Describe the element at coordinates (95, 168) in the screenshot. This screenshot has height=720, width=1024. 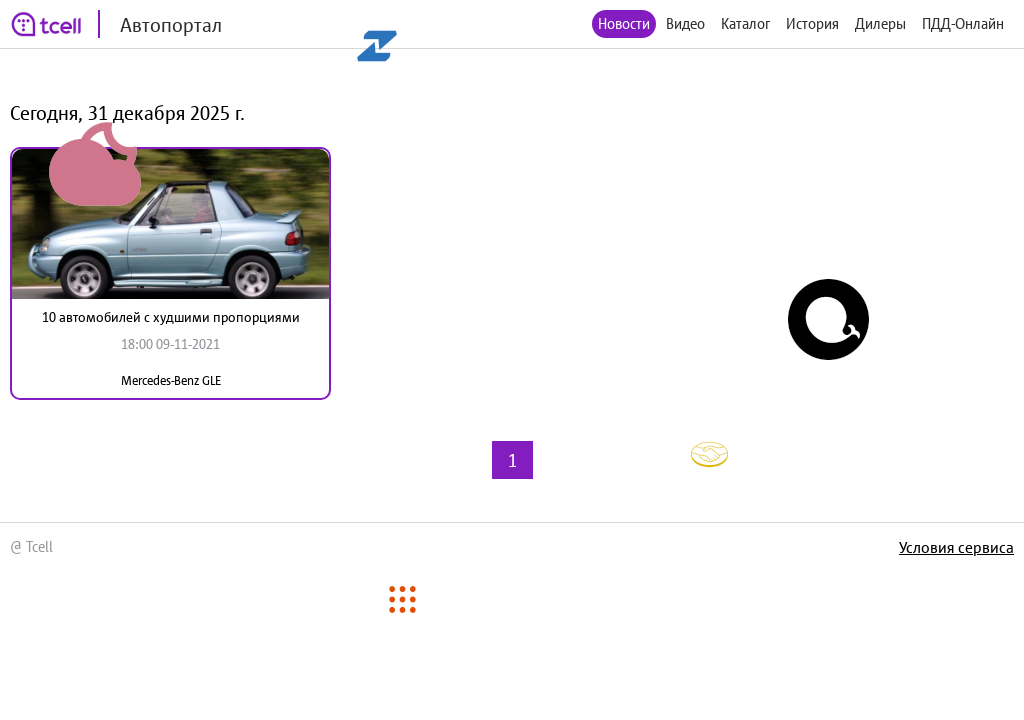
I see `indicates partly cloudy night weather` at that location.